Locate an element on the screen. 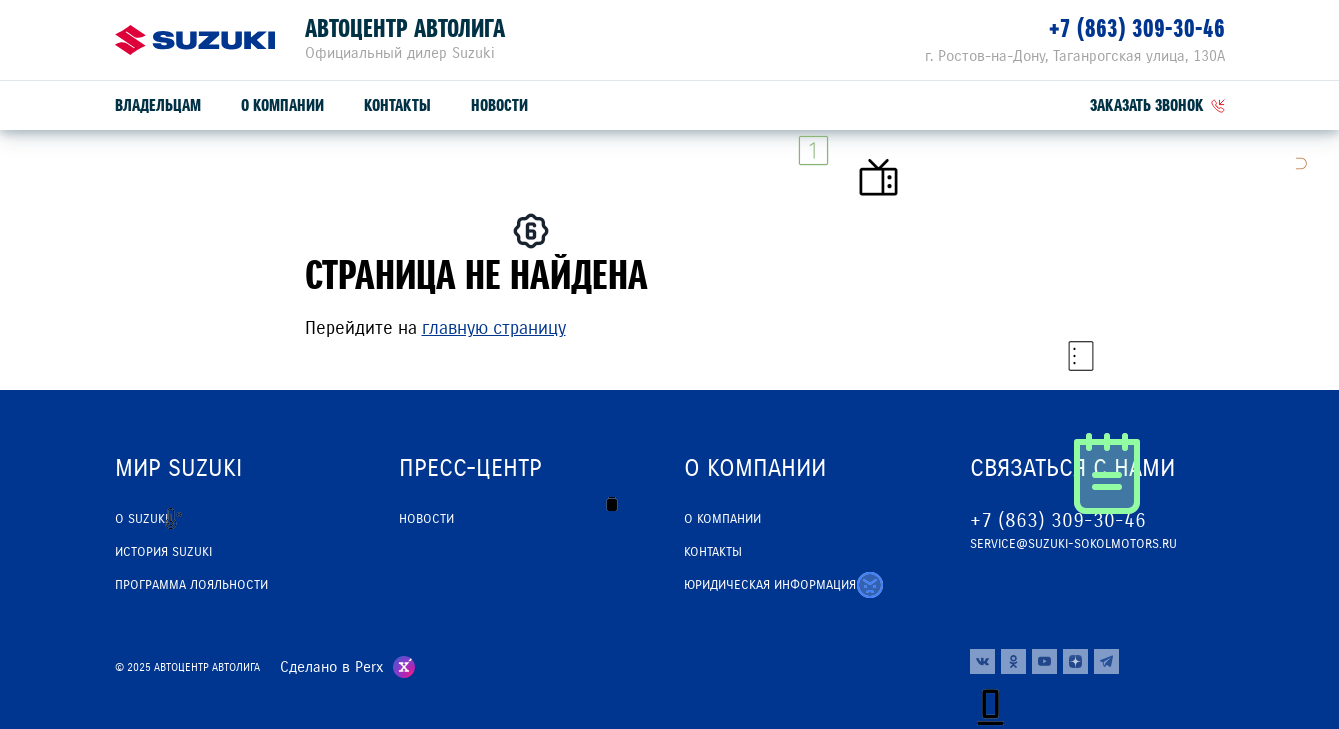 The width and height of the screenshot is (1339, 729). react with anger to a post or message is located at coordinates (870, 585).